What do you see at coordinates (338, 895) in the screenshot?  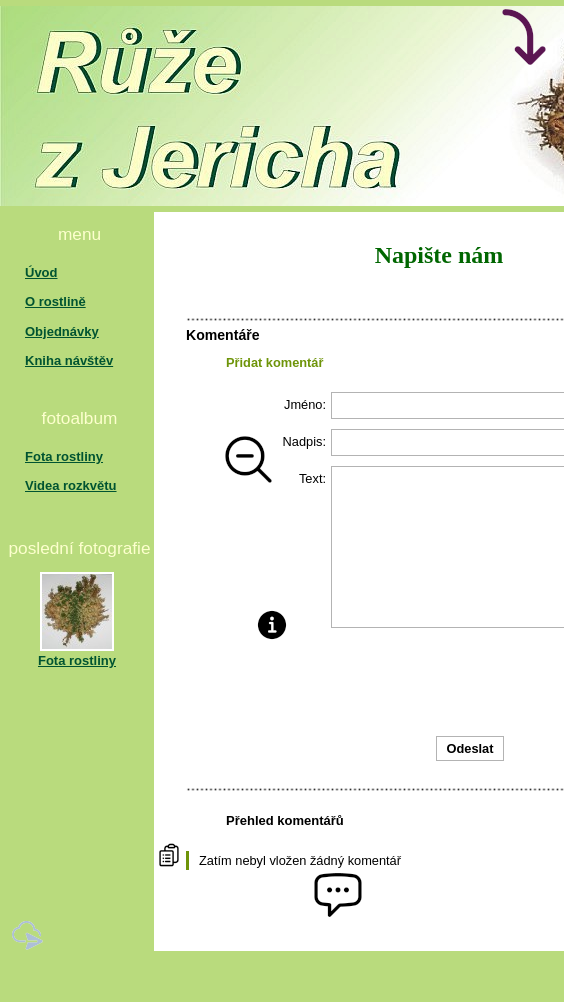 I see `open chat or messaging` at bounding box center [338, 895].